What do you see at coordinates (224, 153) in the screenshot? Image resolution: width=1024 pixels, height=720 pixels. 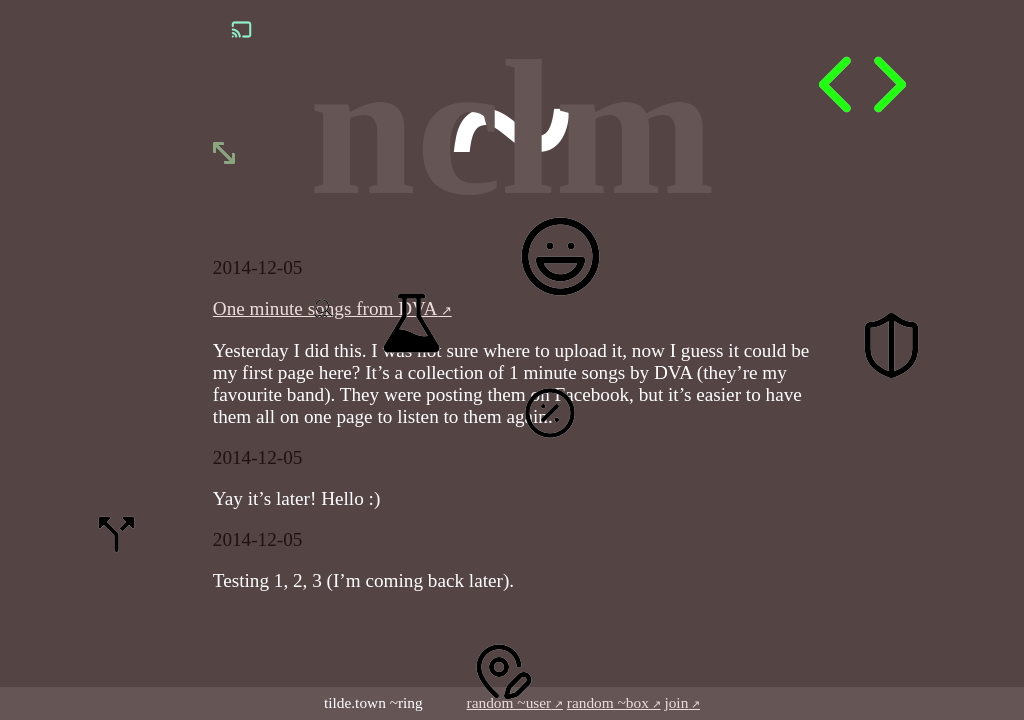 I see `resize element diagonally` at bounding box center [224, 153].